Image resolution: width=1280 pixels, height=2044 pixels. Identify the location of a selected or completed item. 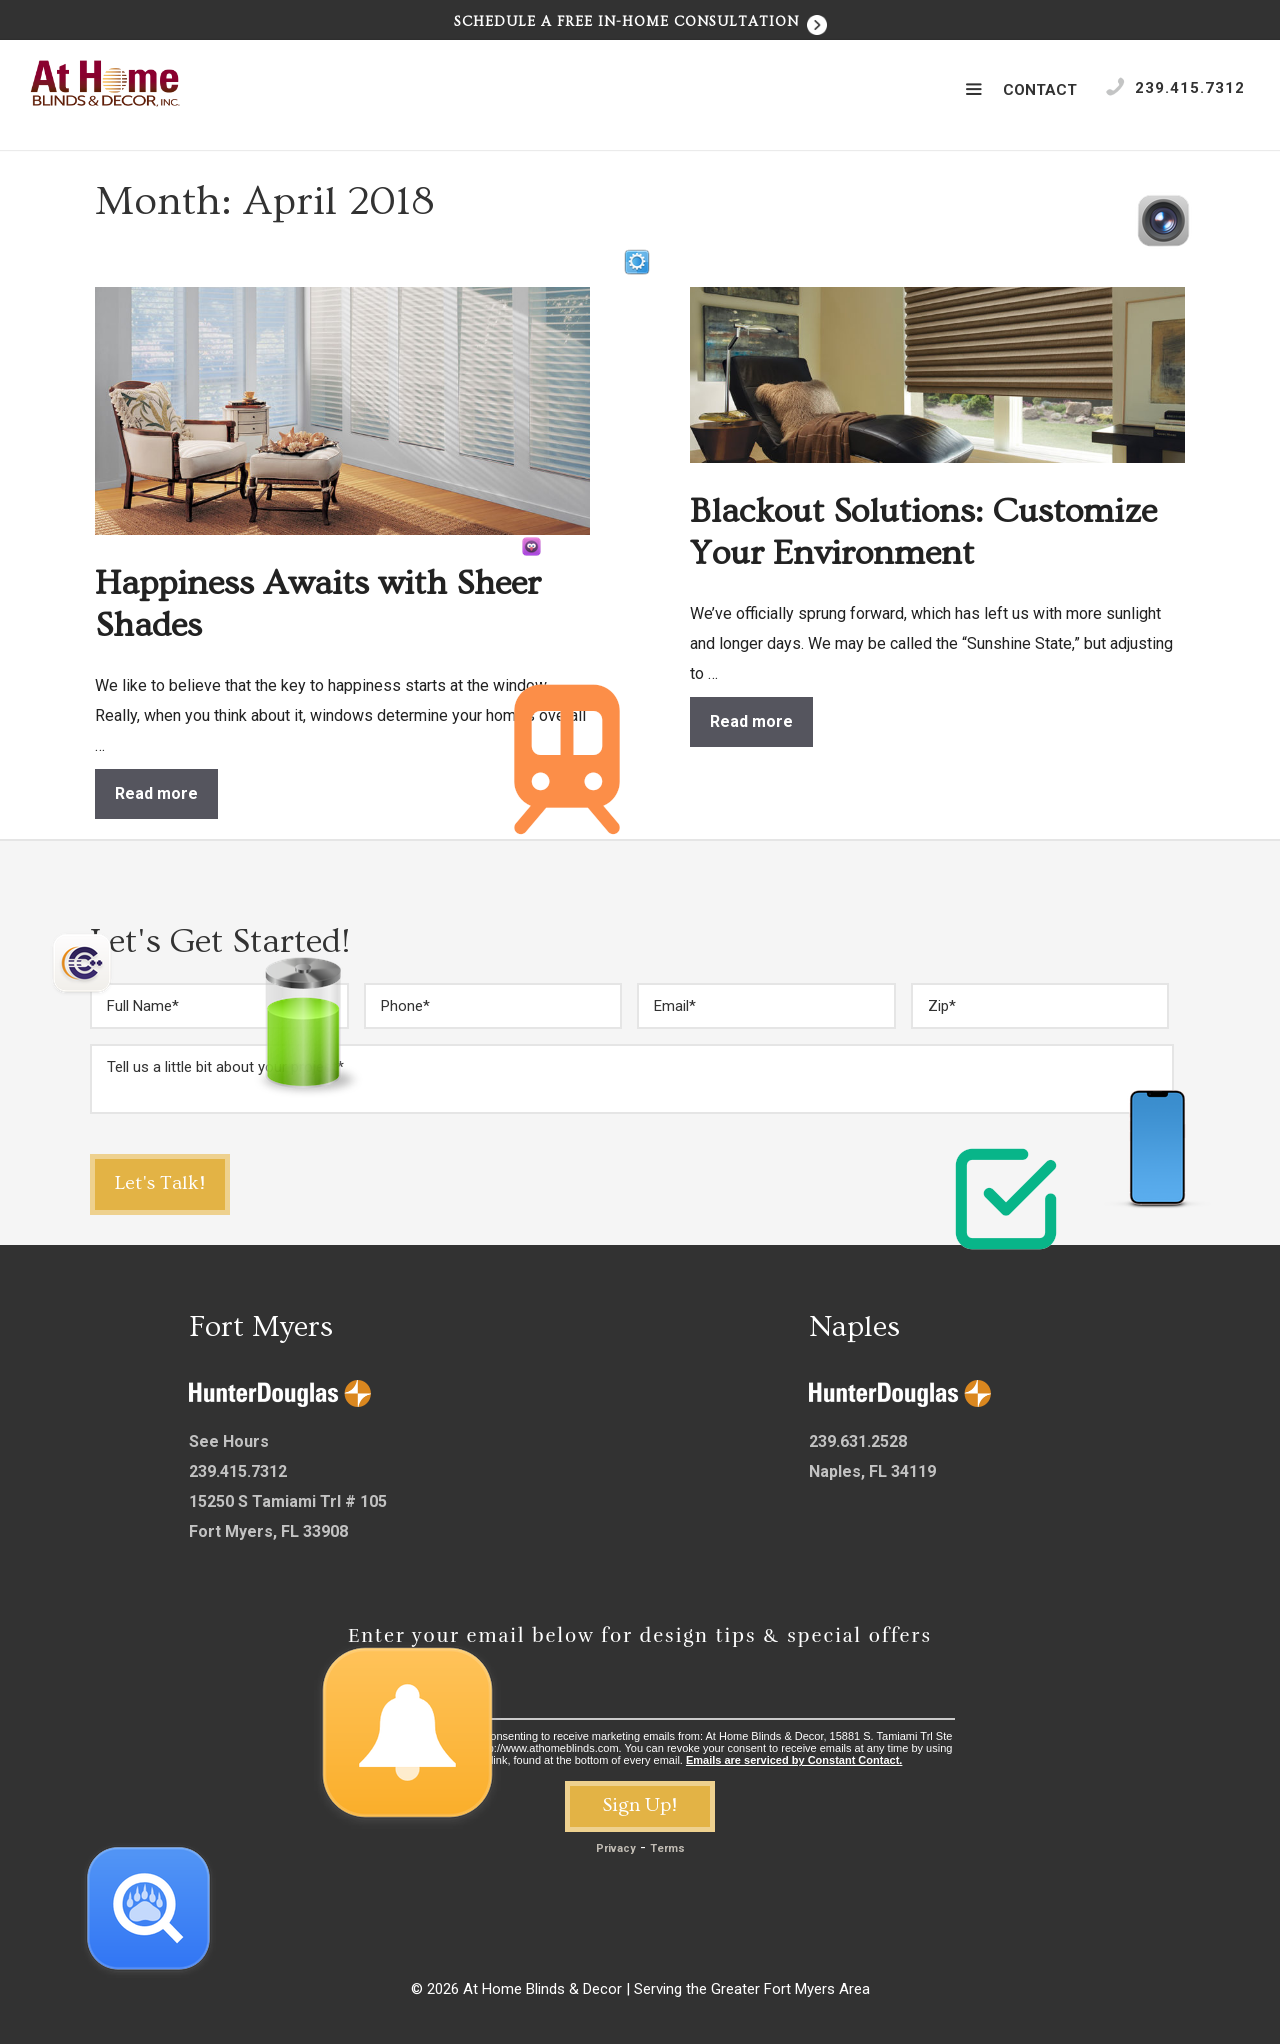
(1006, 1199).